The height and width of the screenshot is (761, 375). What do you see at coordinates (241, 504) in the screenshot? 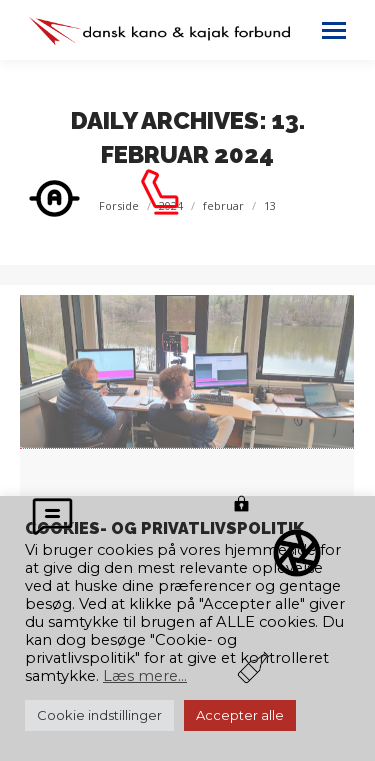
I see `access secure or encrypted content` at bounding box center [241, 504].